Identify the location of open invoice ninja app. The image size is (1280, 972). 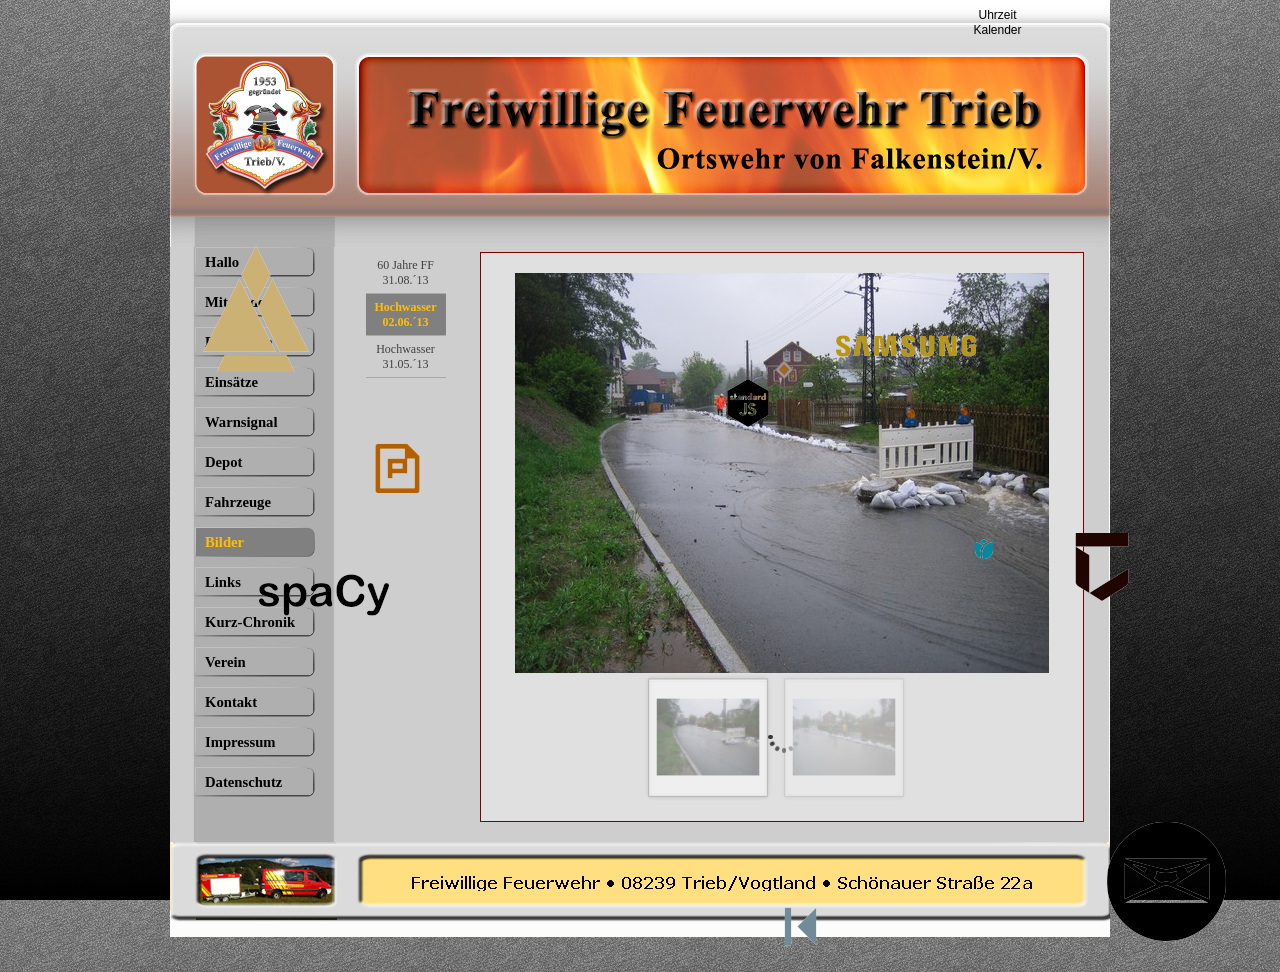
(1166, 881).